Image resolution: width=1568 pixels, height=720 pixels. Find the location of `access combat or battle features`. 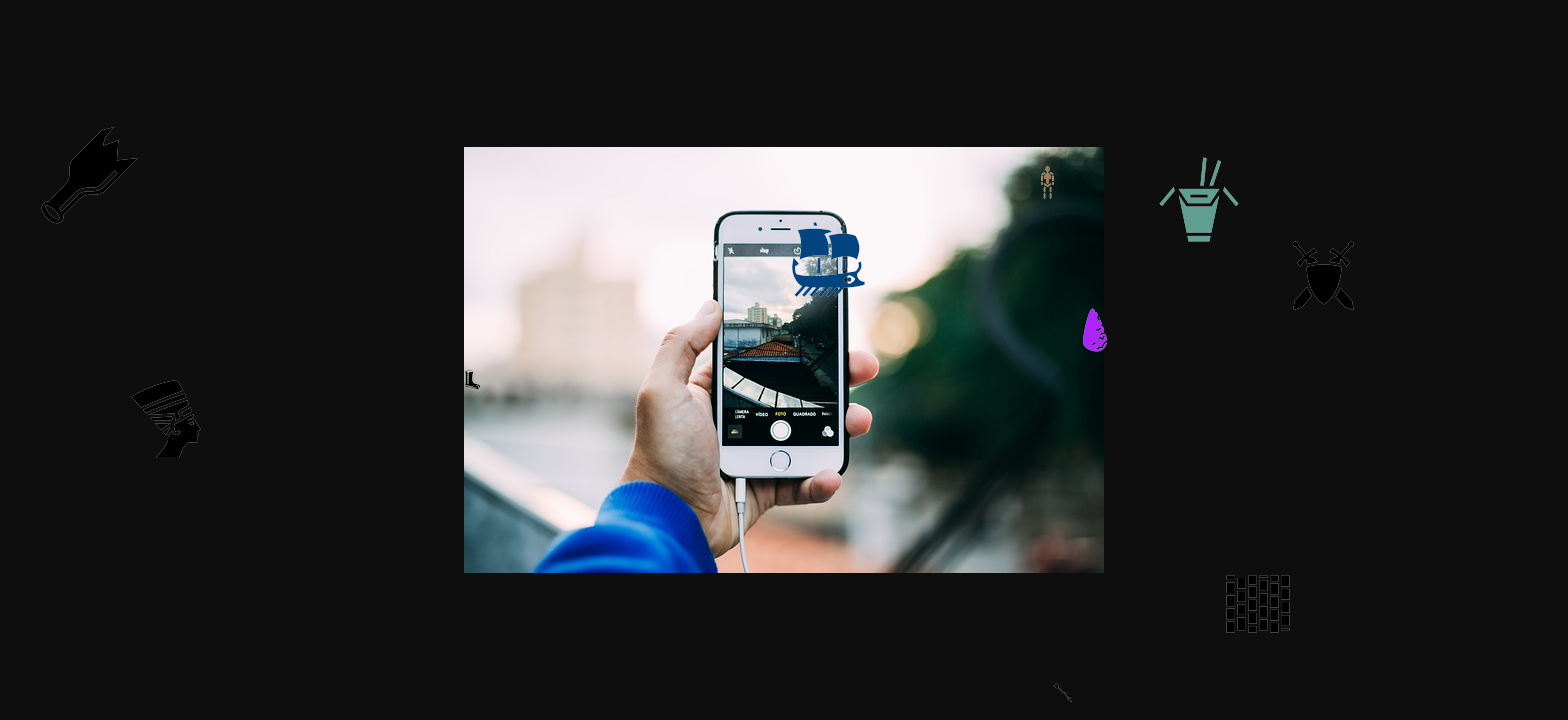

access combat or battle features is located at coordinates (1323, 276).